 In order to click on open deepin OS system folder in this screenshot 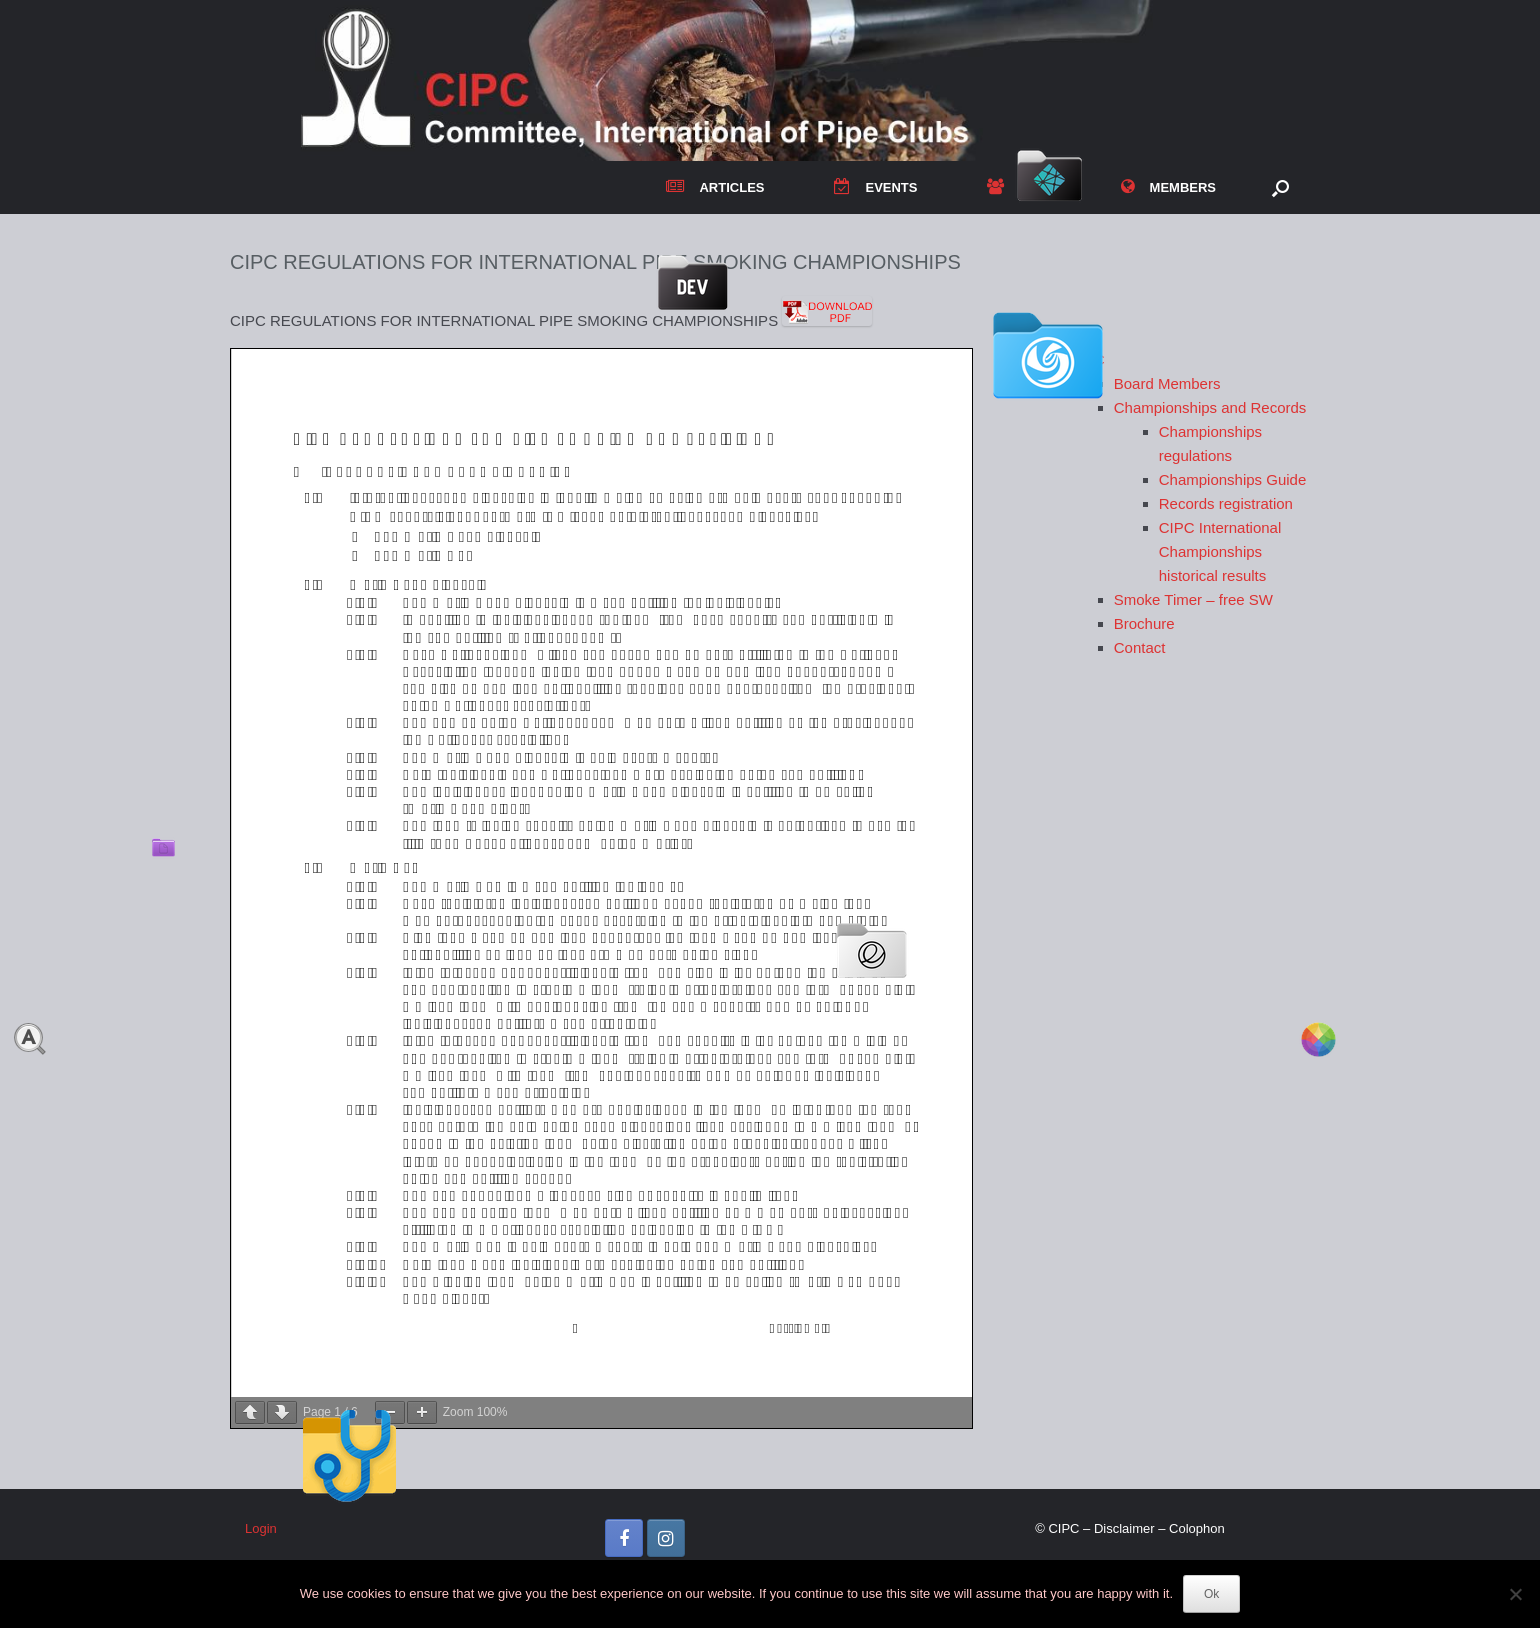, I will do `click(1047, 358)`.